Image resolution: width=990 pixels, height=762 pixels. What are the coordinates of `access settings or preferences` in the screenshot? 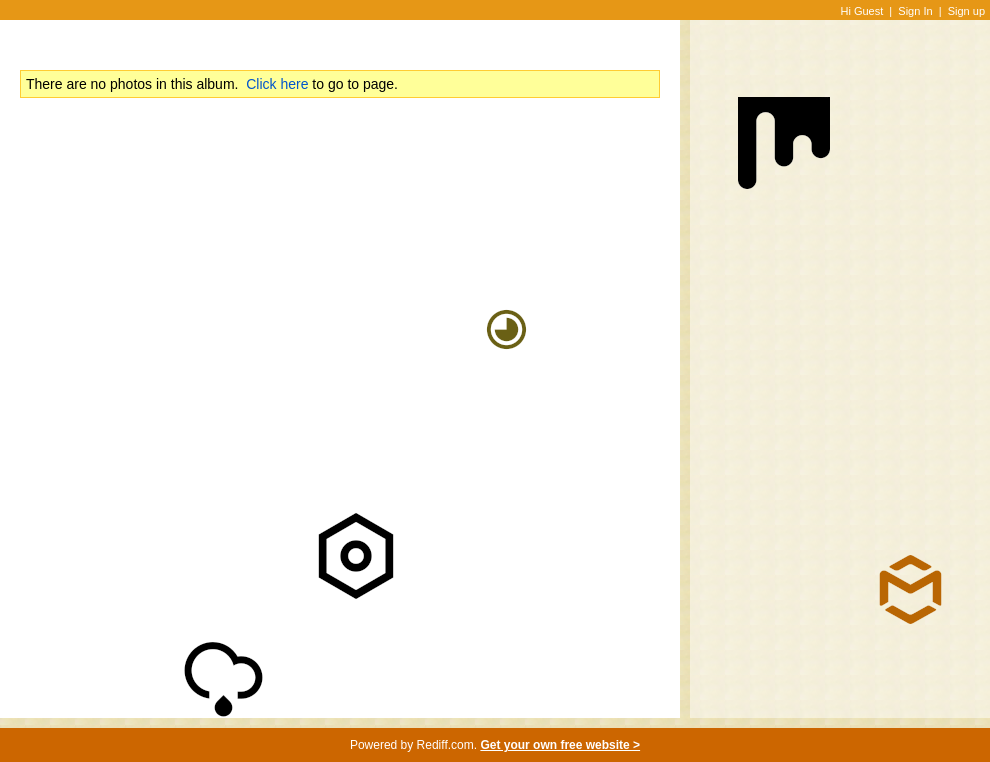 It's located at (356, 556).